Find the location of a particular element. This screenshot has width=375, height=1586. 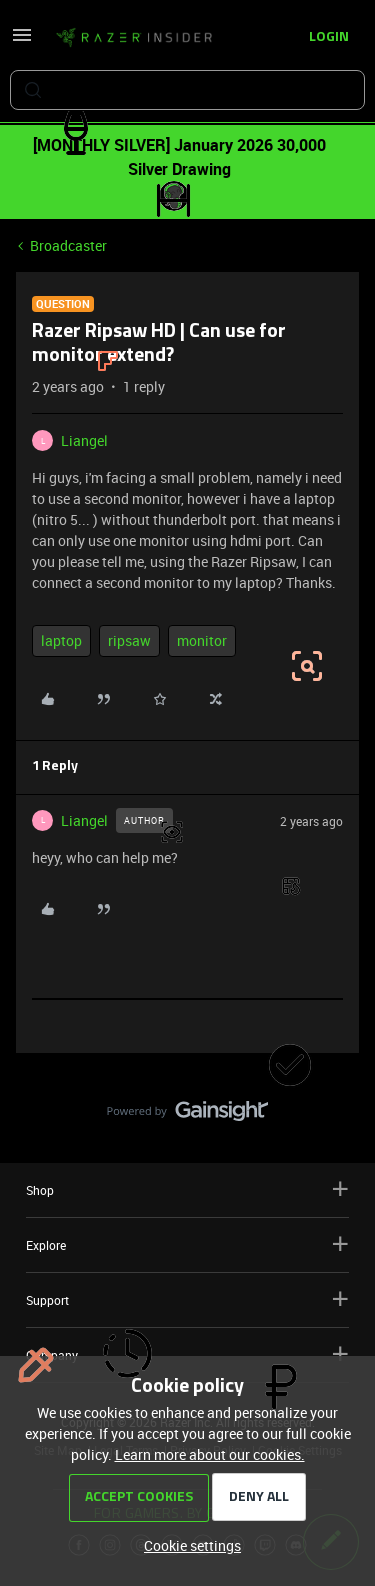

indicates a completed or successful action is located at coordinates (290, 1065).